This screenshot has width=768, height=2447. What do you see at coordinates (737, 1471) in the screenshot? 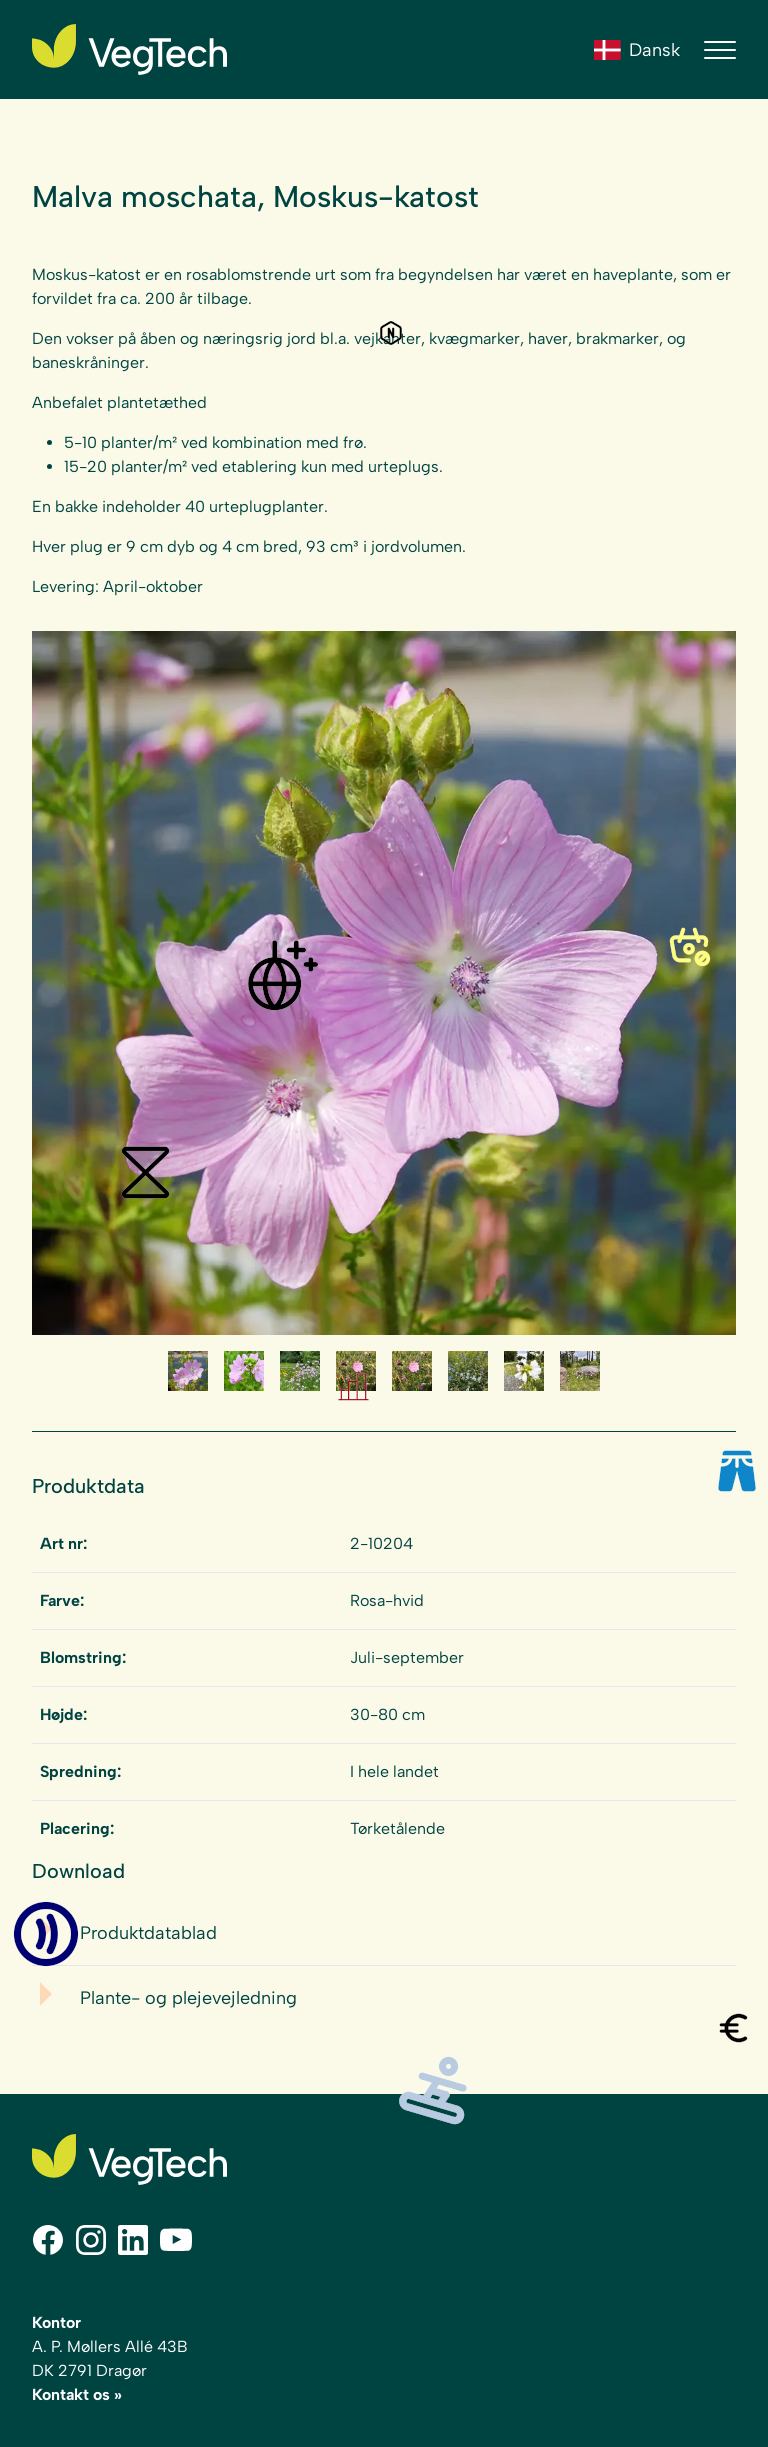
I see `browse pants or bottoms in a clothing app` at bounding box center [737, 1471].